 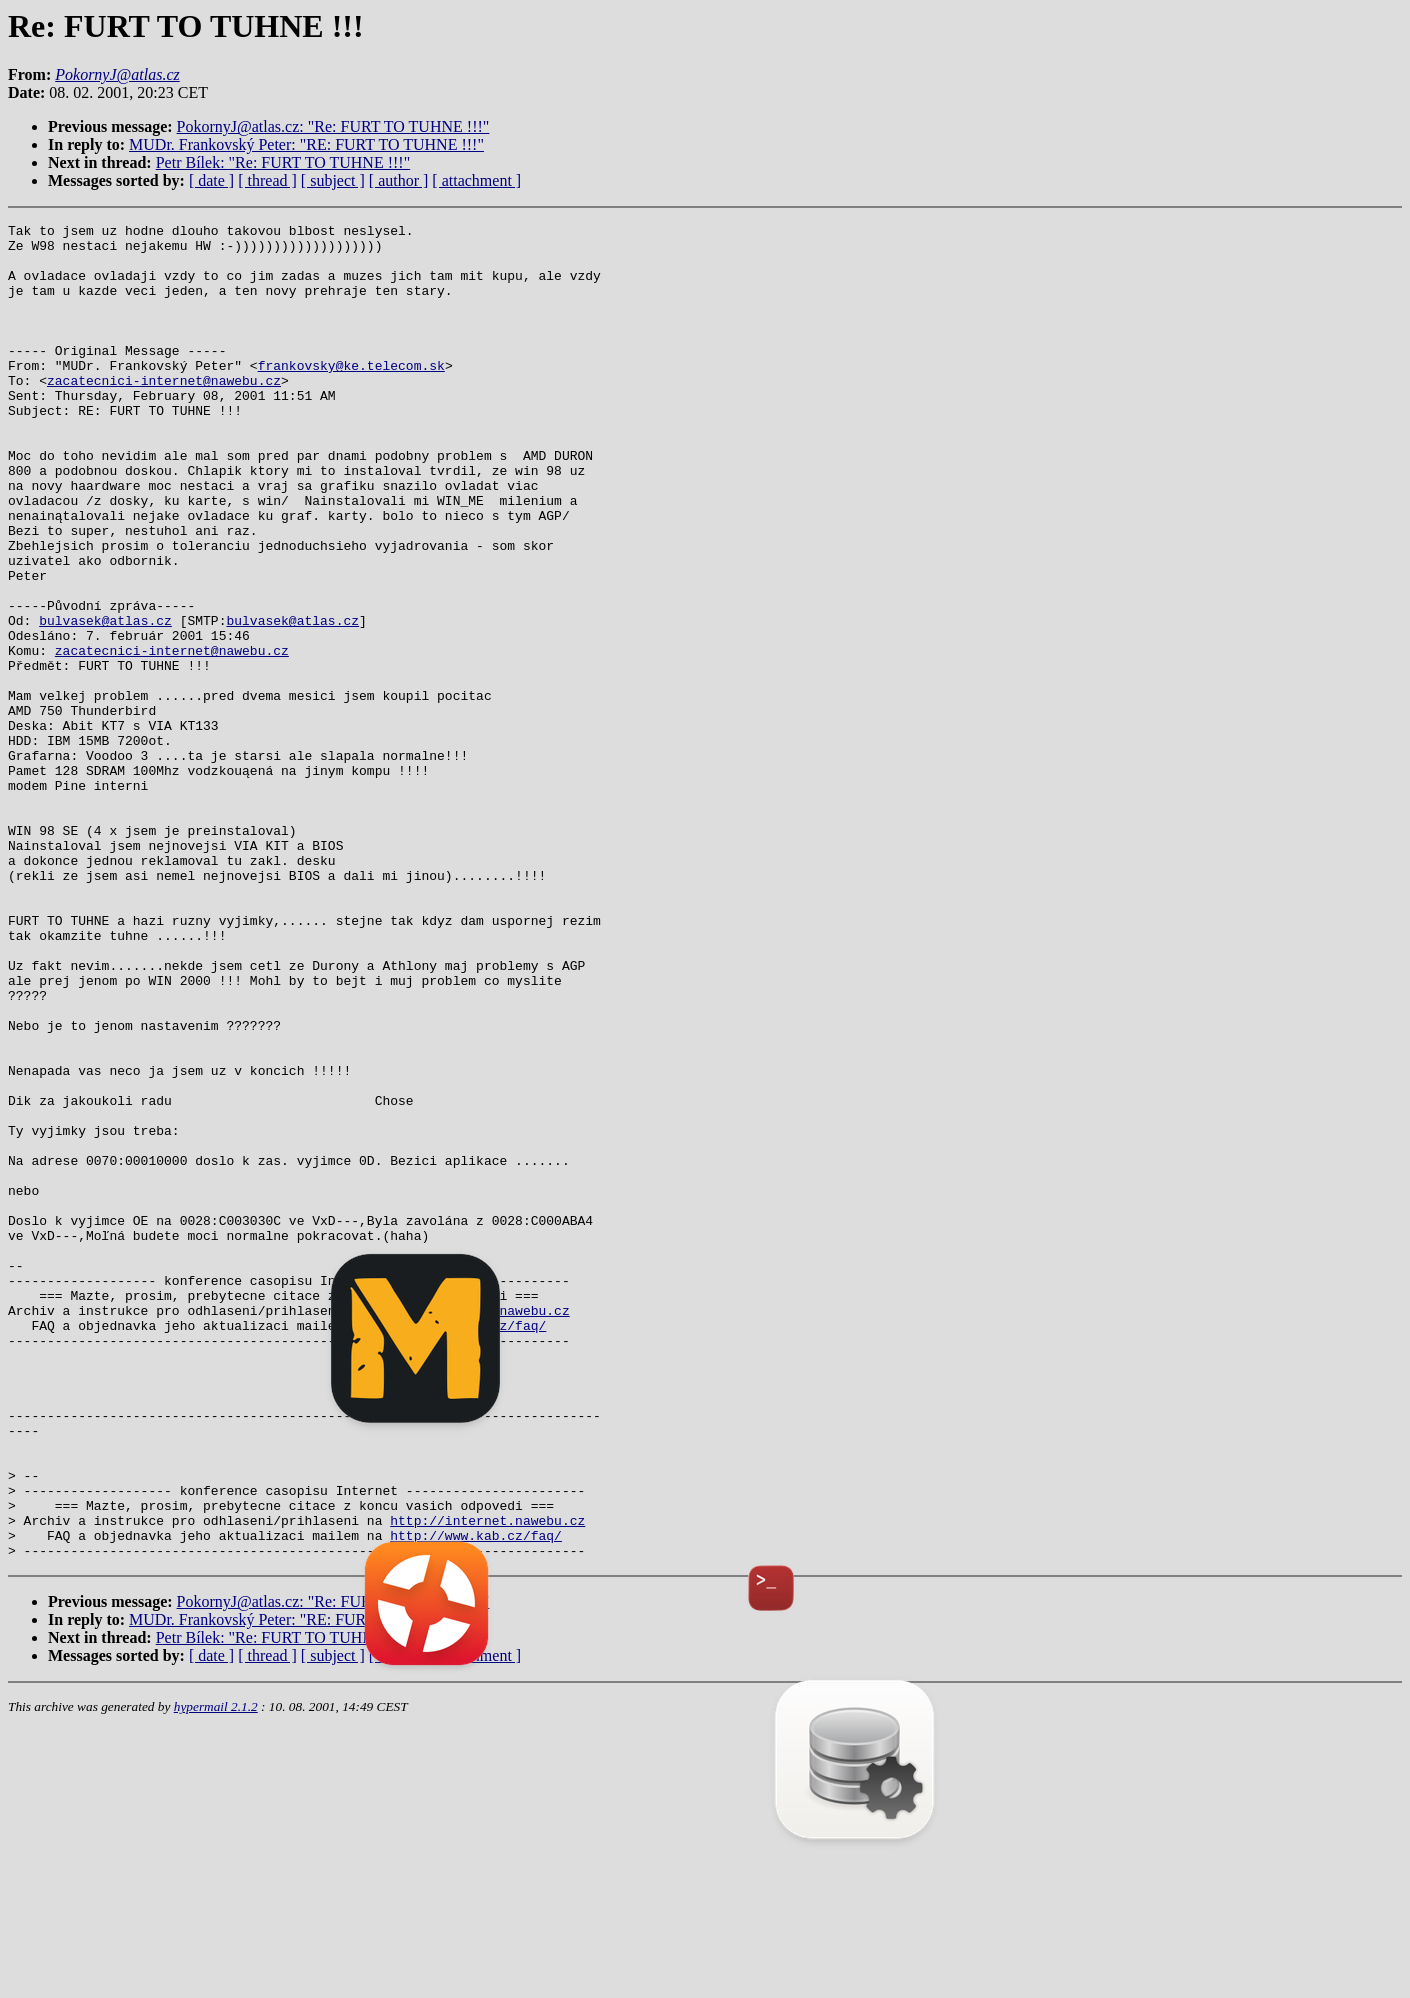 What do you see at coordinates (854, 1759) in the screenshot?
I see `open gda database browser application` at bounding box center [854, 1759].